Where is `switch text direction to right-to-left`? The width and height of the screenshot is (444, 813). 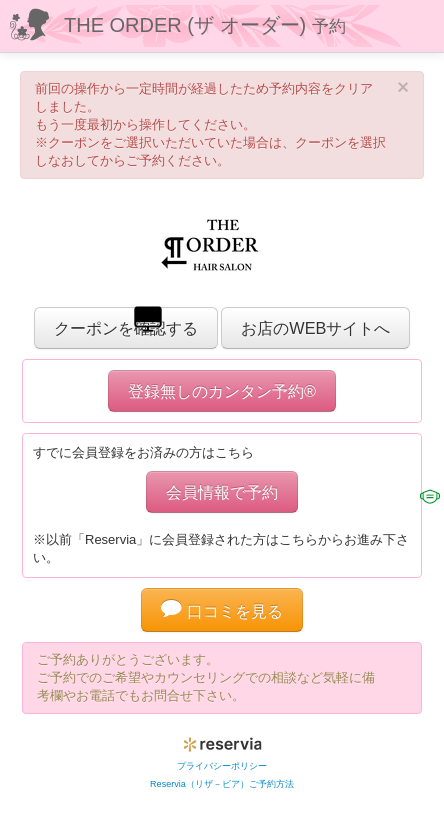
switch text direction to right-to-left is located at coordinates (174, 253).